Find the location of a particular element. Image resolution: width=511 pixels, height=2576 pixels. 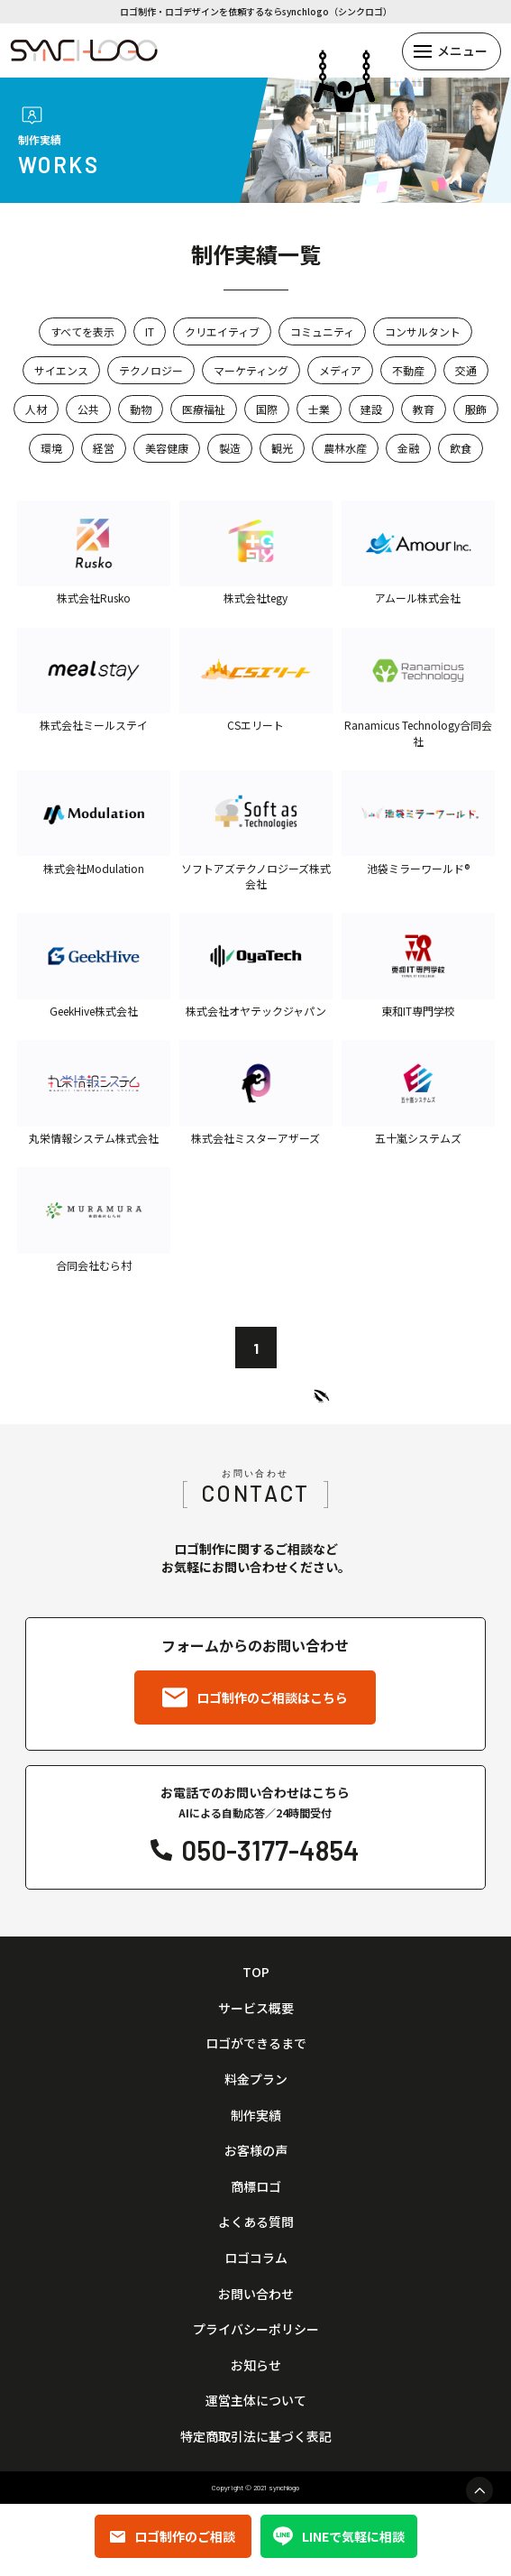

indicates a captured or restrained character status is located at coordinates (344, 81).